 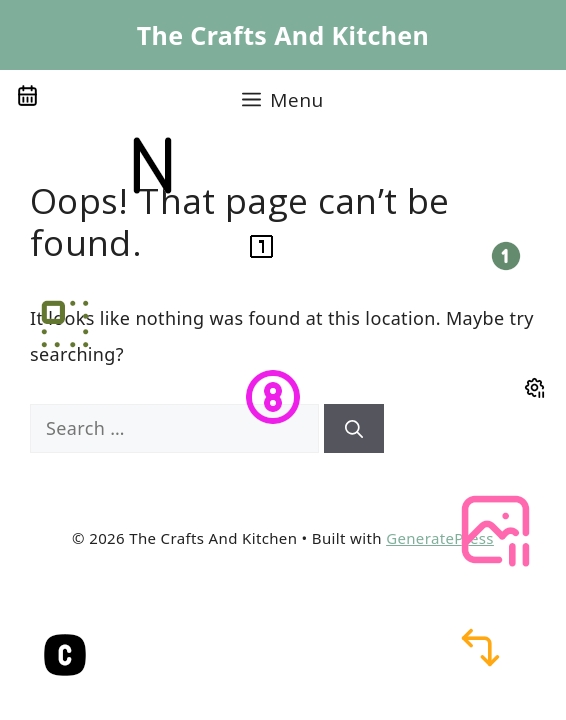 What do you see at coordinates (495, 529) in the screenshot?
I see `pause photo slideshow or gallery playback` at bounding box center [495, 529].